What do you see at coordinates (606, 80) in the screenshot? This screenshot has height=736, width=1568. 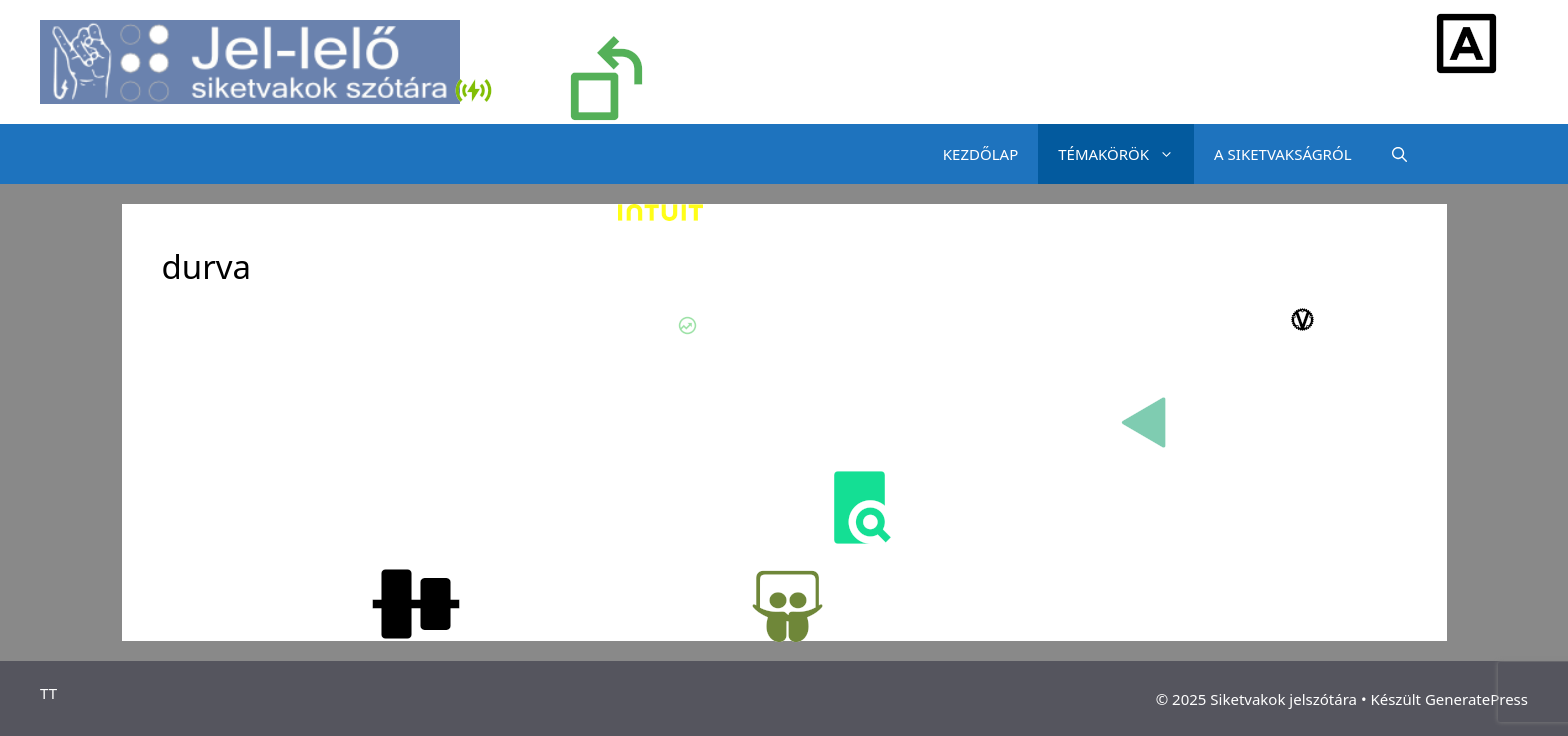 I see `rotate object counterclockwise` at bounding box center [606, 80].